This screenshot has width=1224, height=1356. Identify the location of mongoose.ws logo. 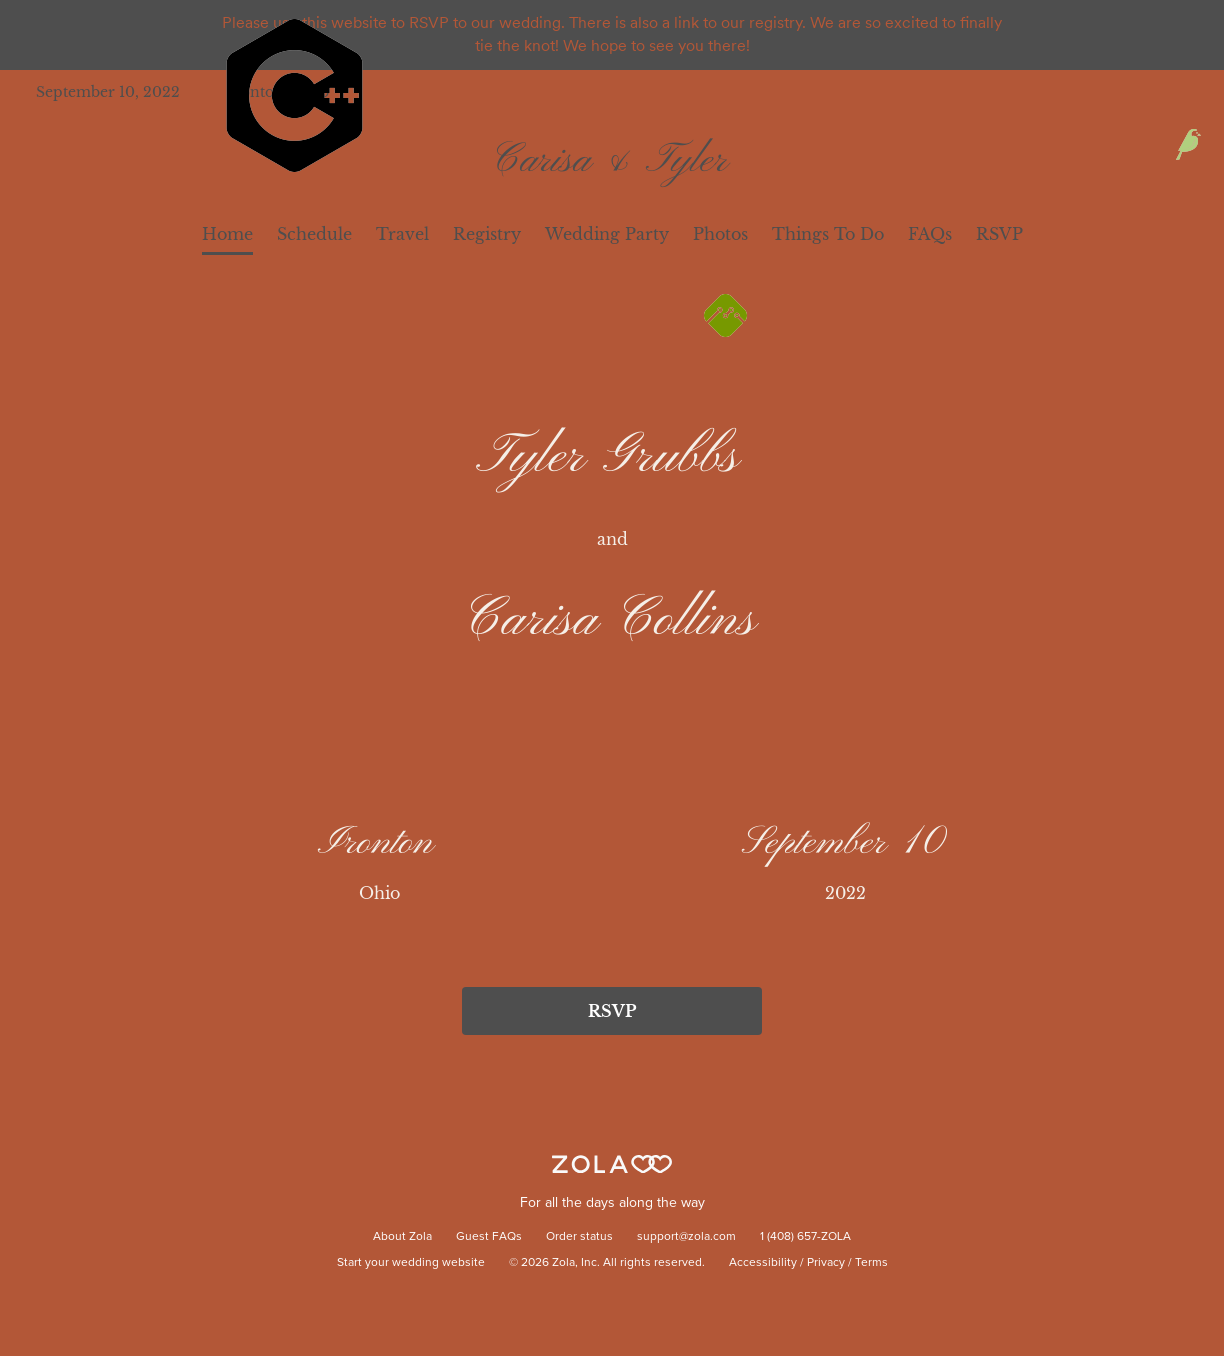
(725, 315).